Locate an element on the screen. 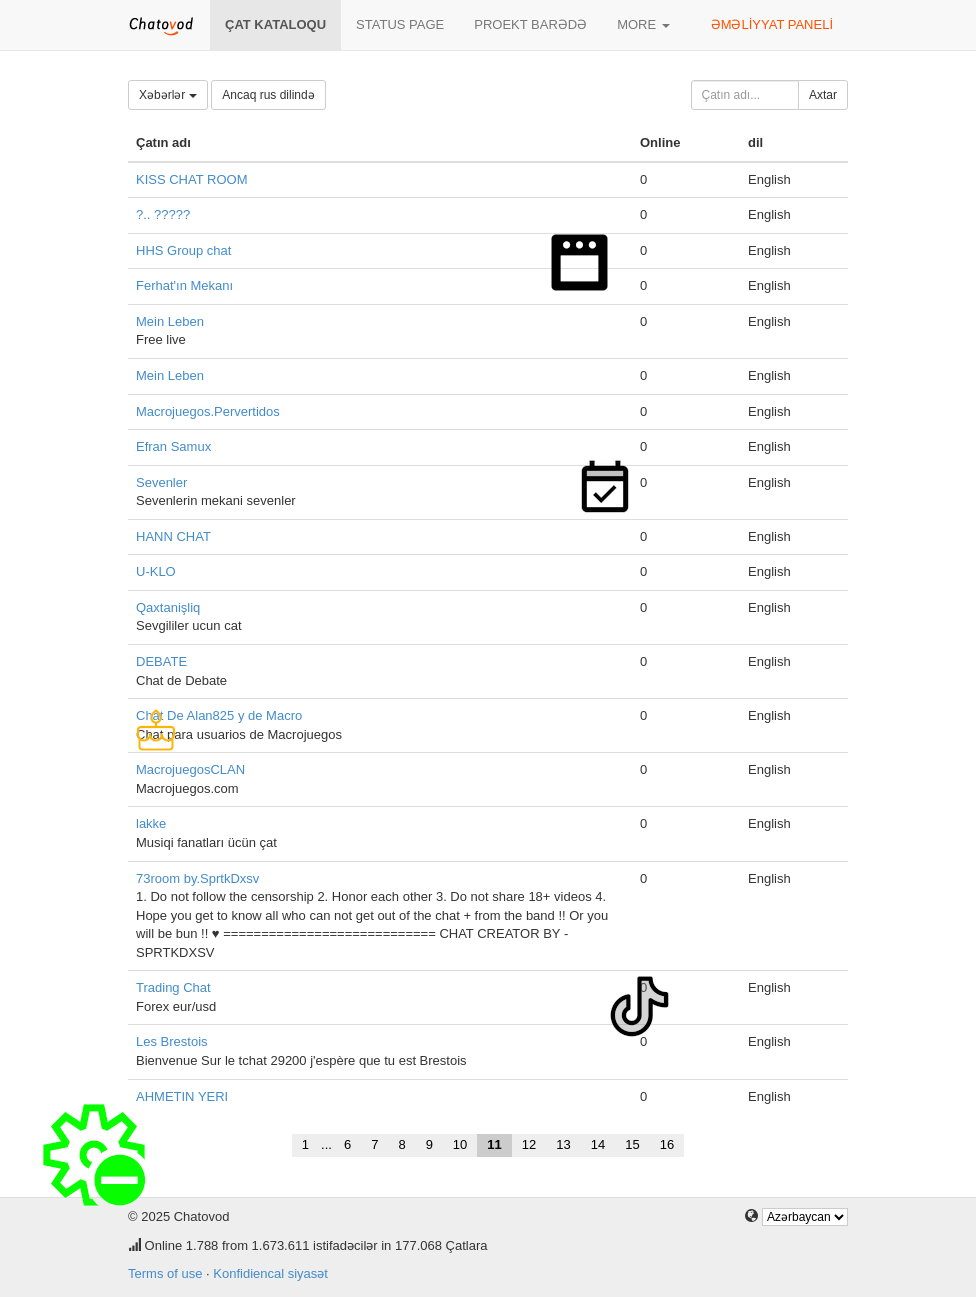  open TikTok app is located at coordinates (639, 1007).